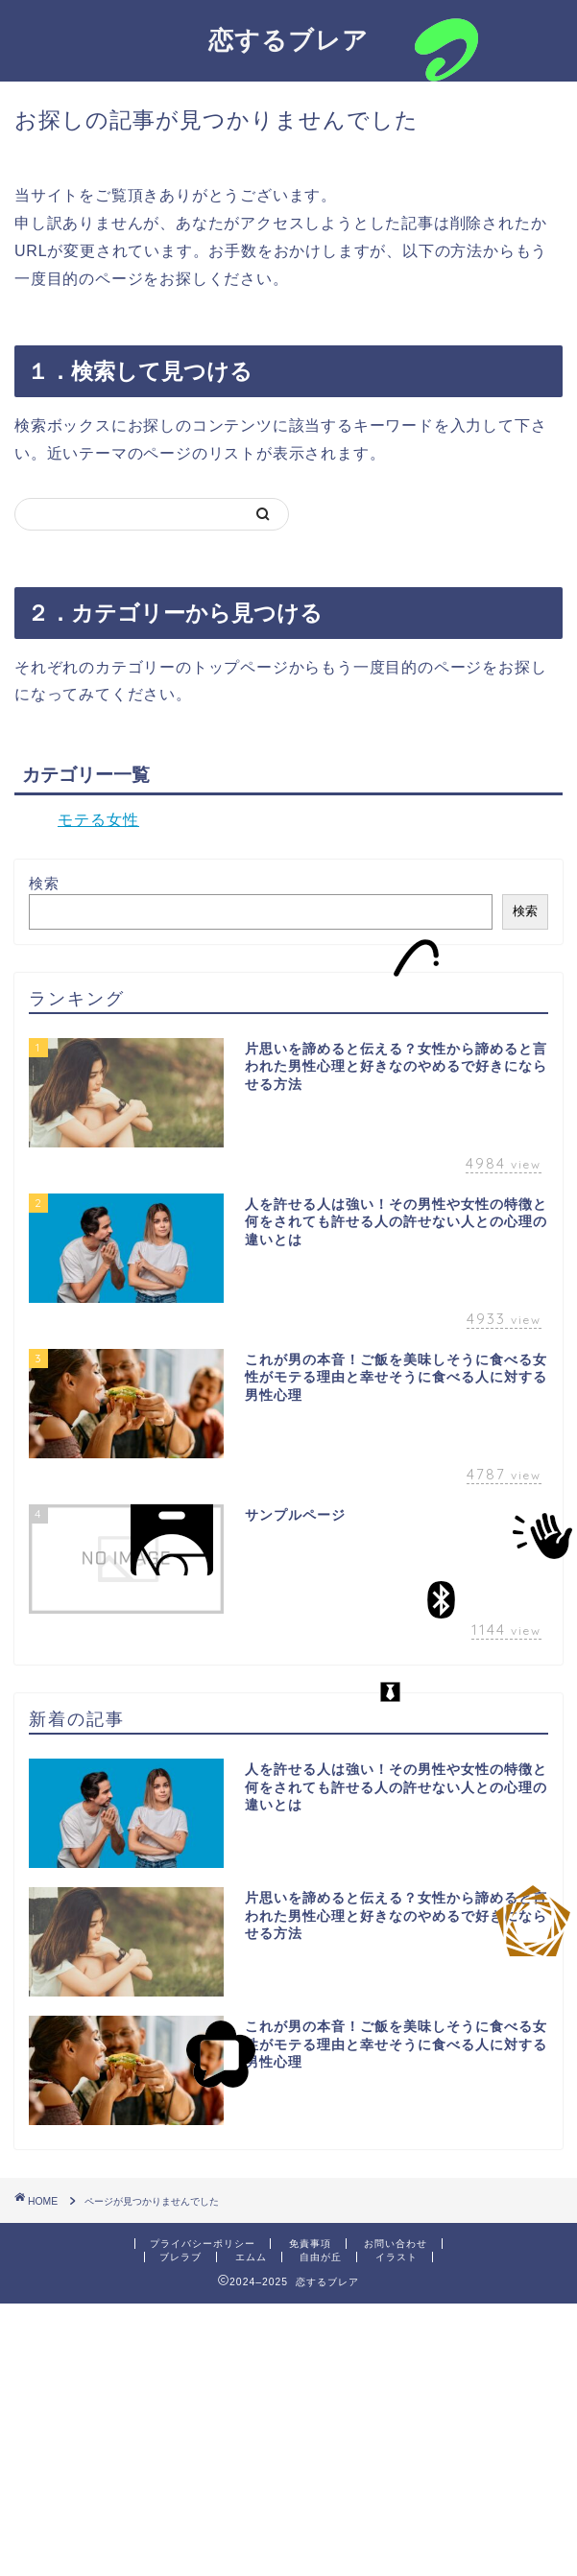 The height and width of the screenshot is (2576, 577). I want to click on open archicad application, so click(416, 957).